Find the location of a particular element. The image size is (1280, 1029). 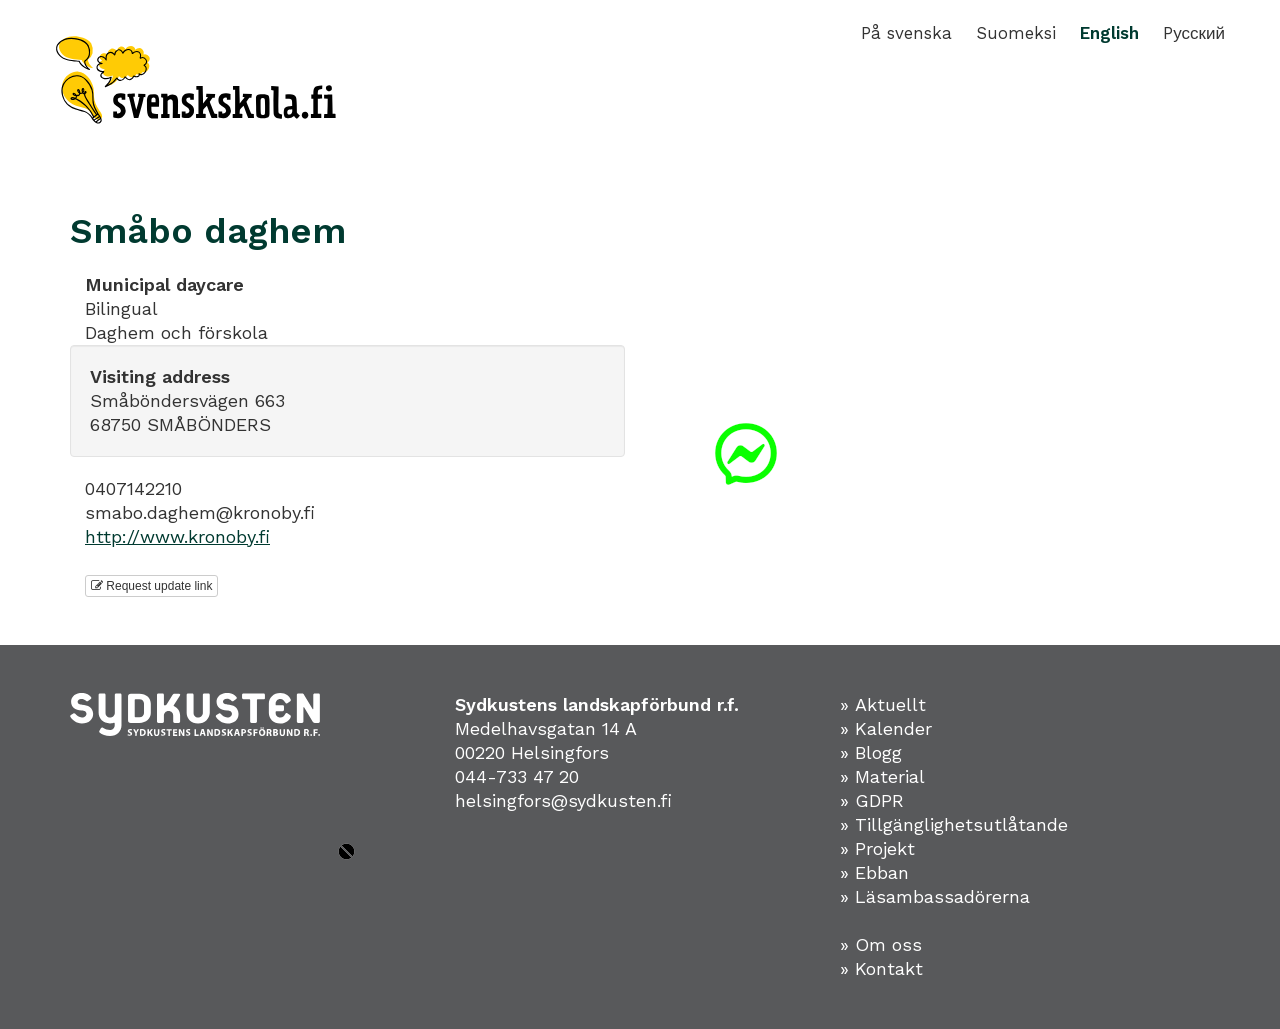

indicates a blocked or restricted action is located at coordinates (346, 851).